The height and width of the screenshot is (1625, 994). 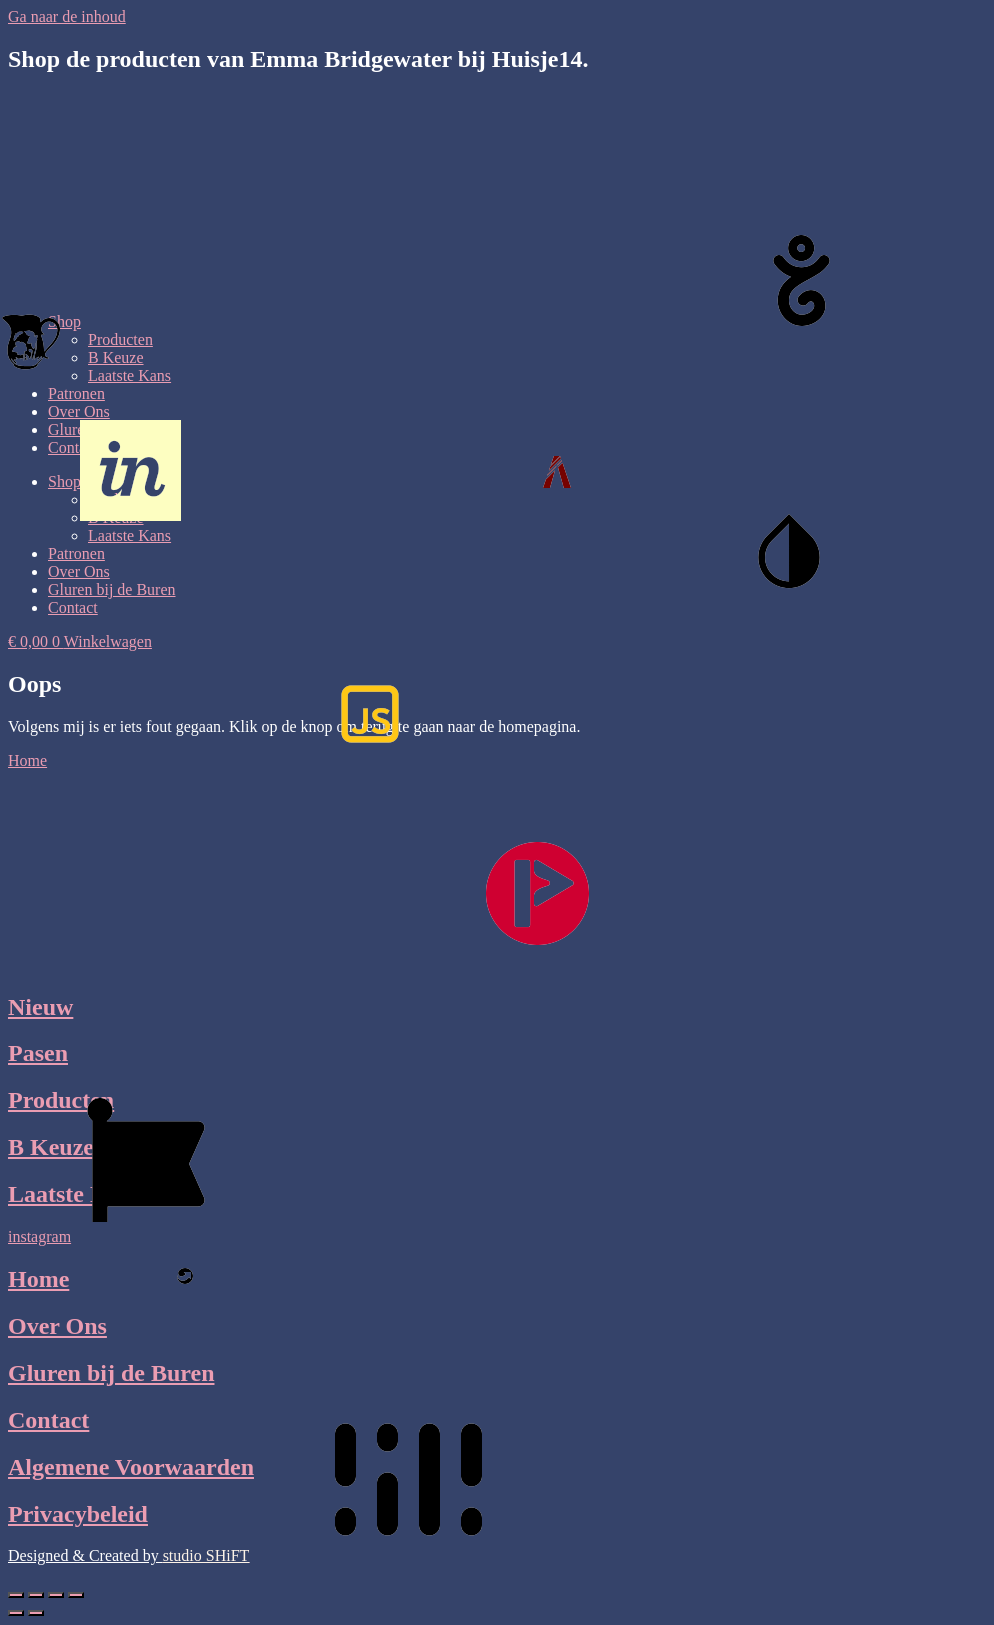 I want to click on link to Gandi domain registrar services, so click(x=801, y=280).